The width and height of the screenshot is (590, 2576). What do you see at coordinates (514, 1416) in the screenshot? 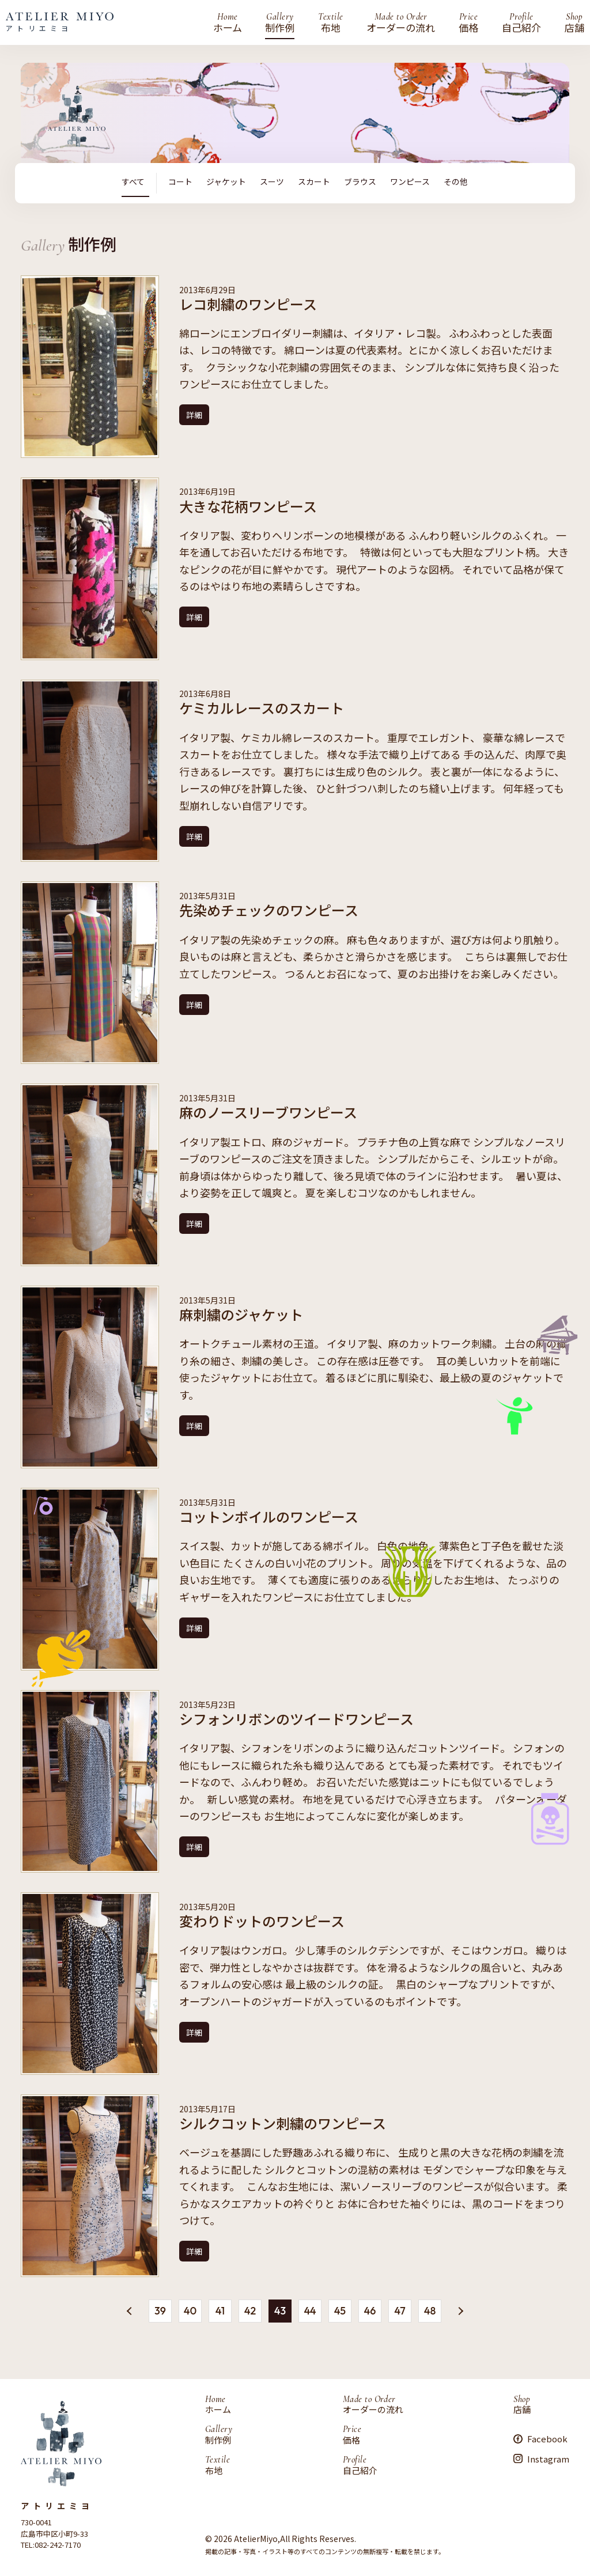
I see `indicates a character or avatar with special status` at bounding box center [514, 1416].